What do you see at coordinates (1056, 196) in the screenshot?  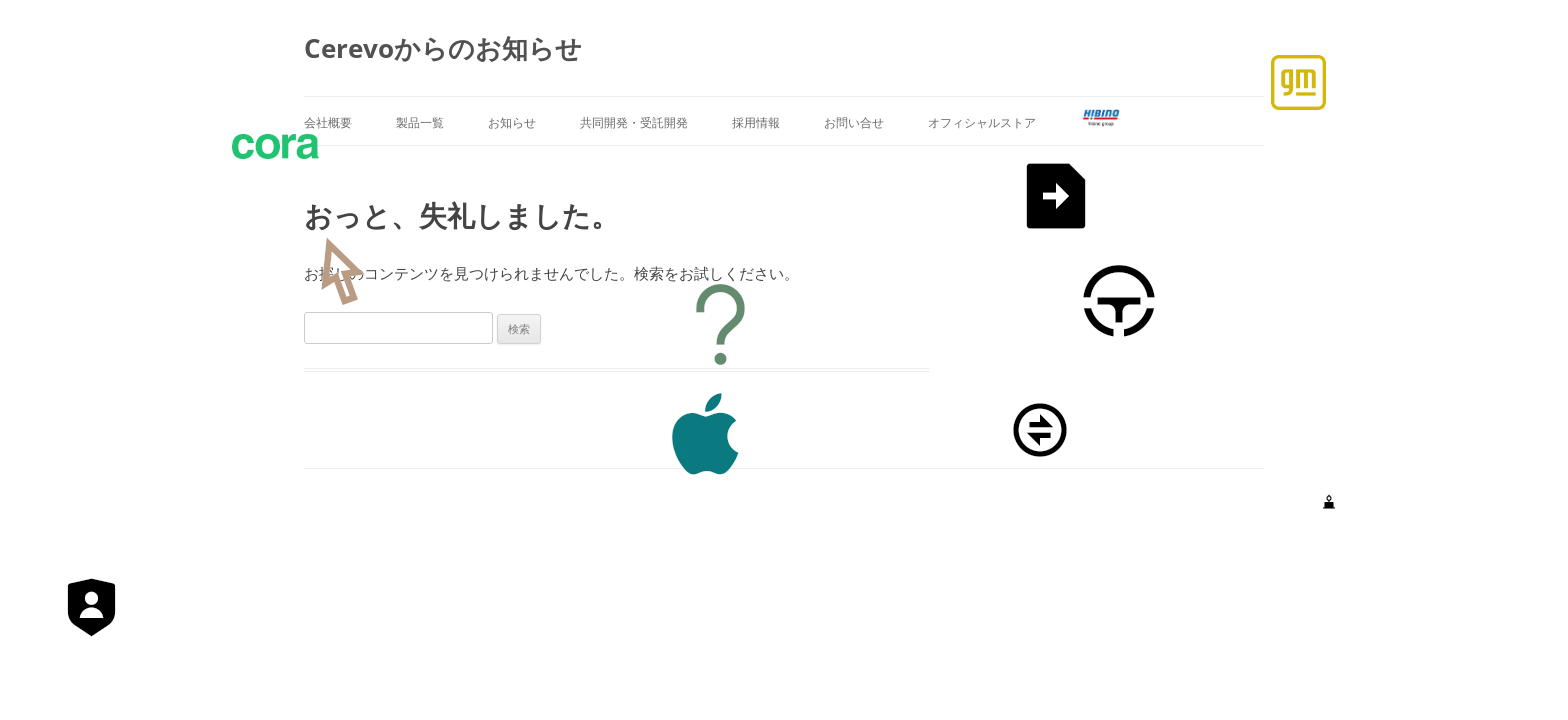 I see `transfer or export a file` at bounding box center [1056, 196].